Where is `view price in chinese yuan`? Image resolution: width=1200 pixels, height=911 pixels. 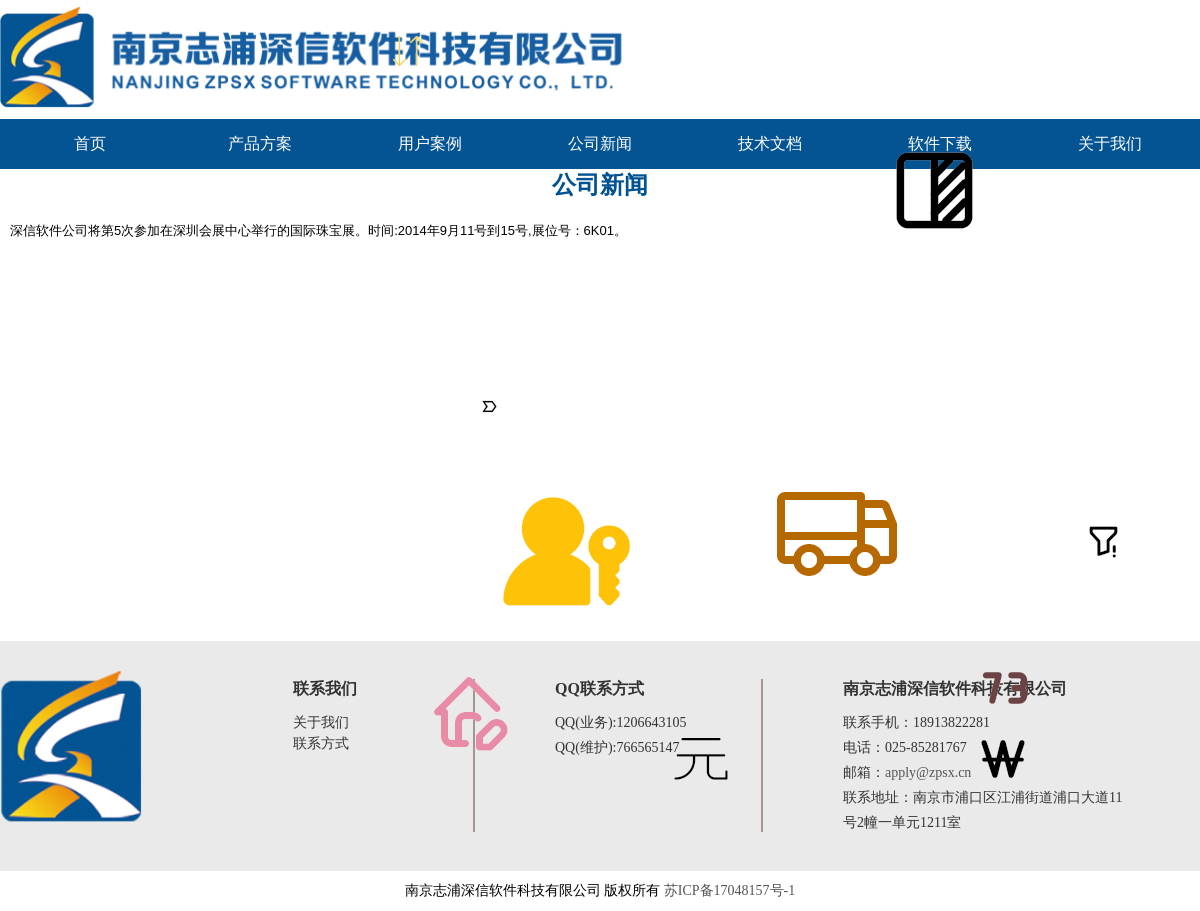
view price in chinese yuan is located at coordinates (701, 760).